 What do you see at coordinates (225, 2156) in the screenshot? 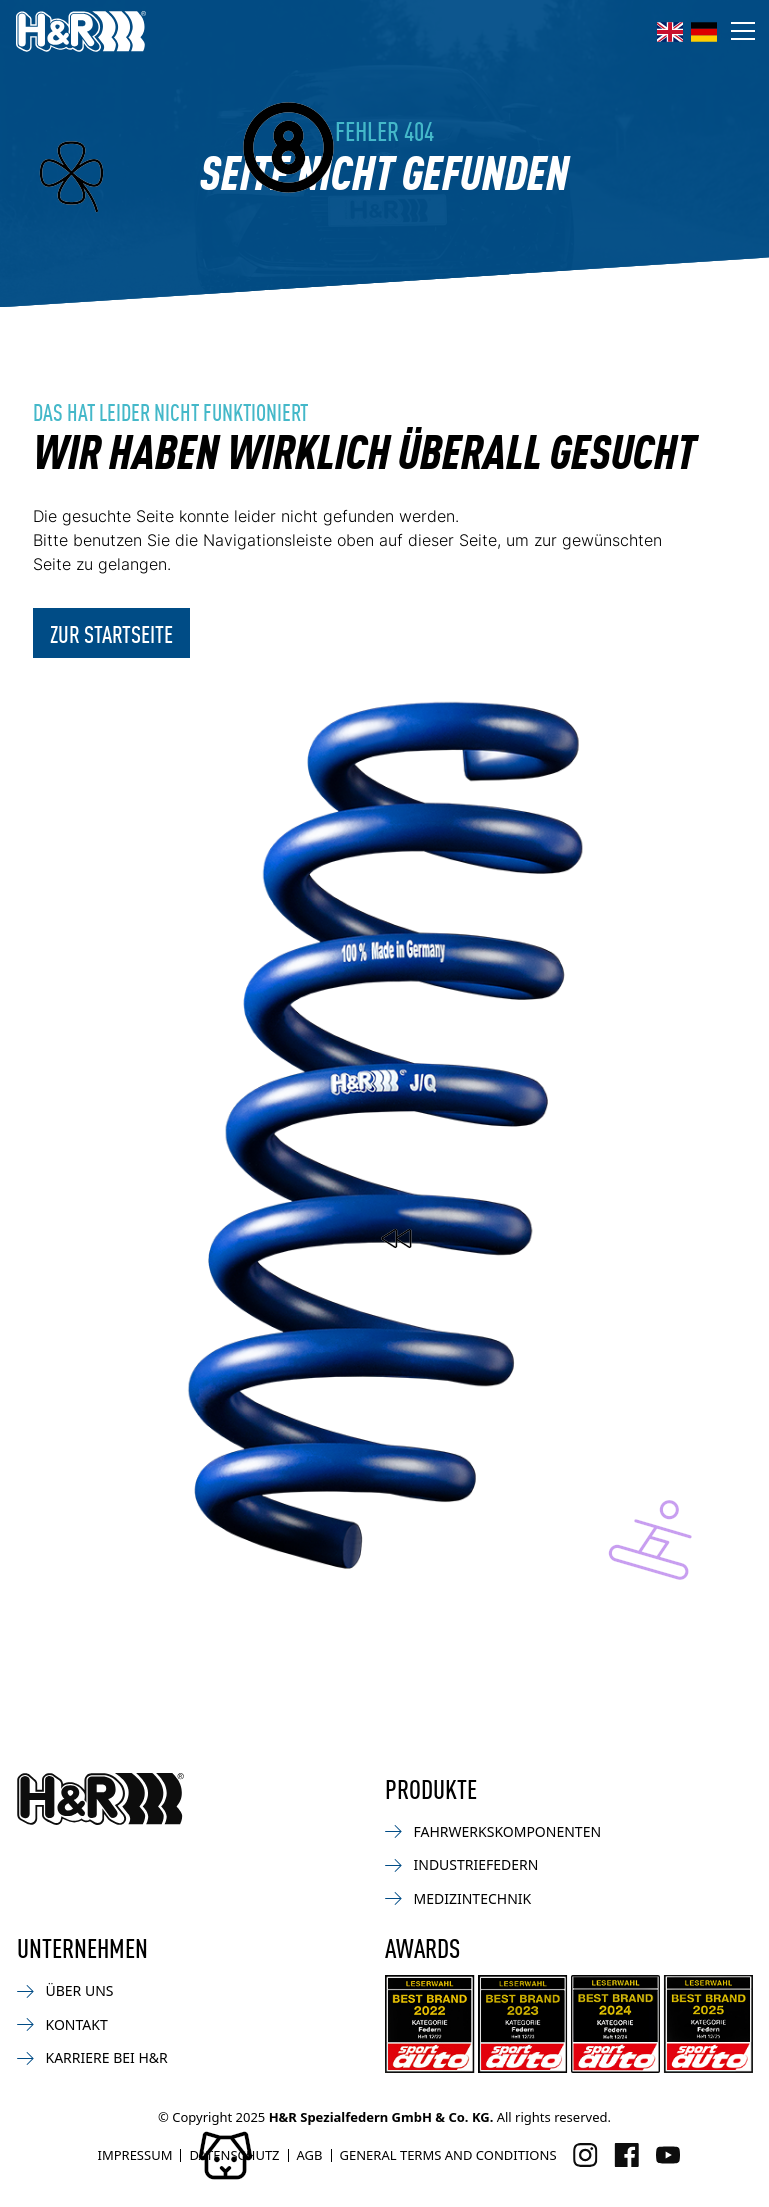
I see `access pet-related features or settings` at bounding box center [225, 2156].